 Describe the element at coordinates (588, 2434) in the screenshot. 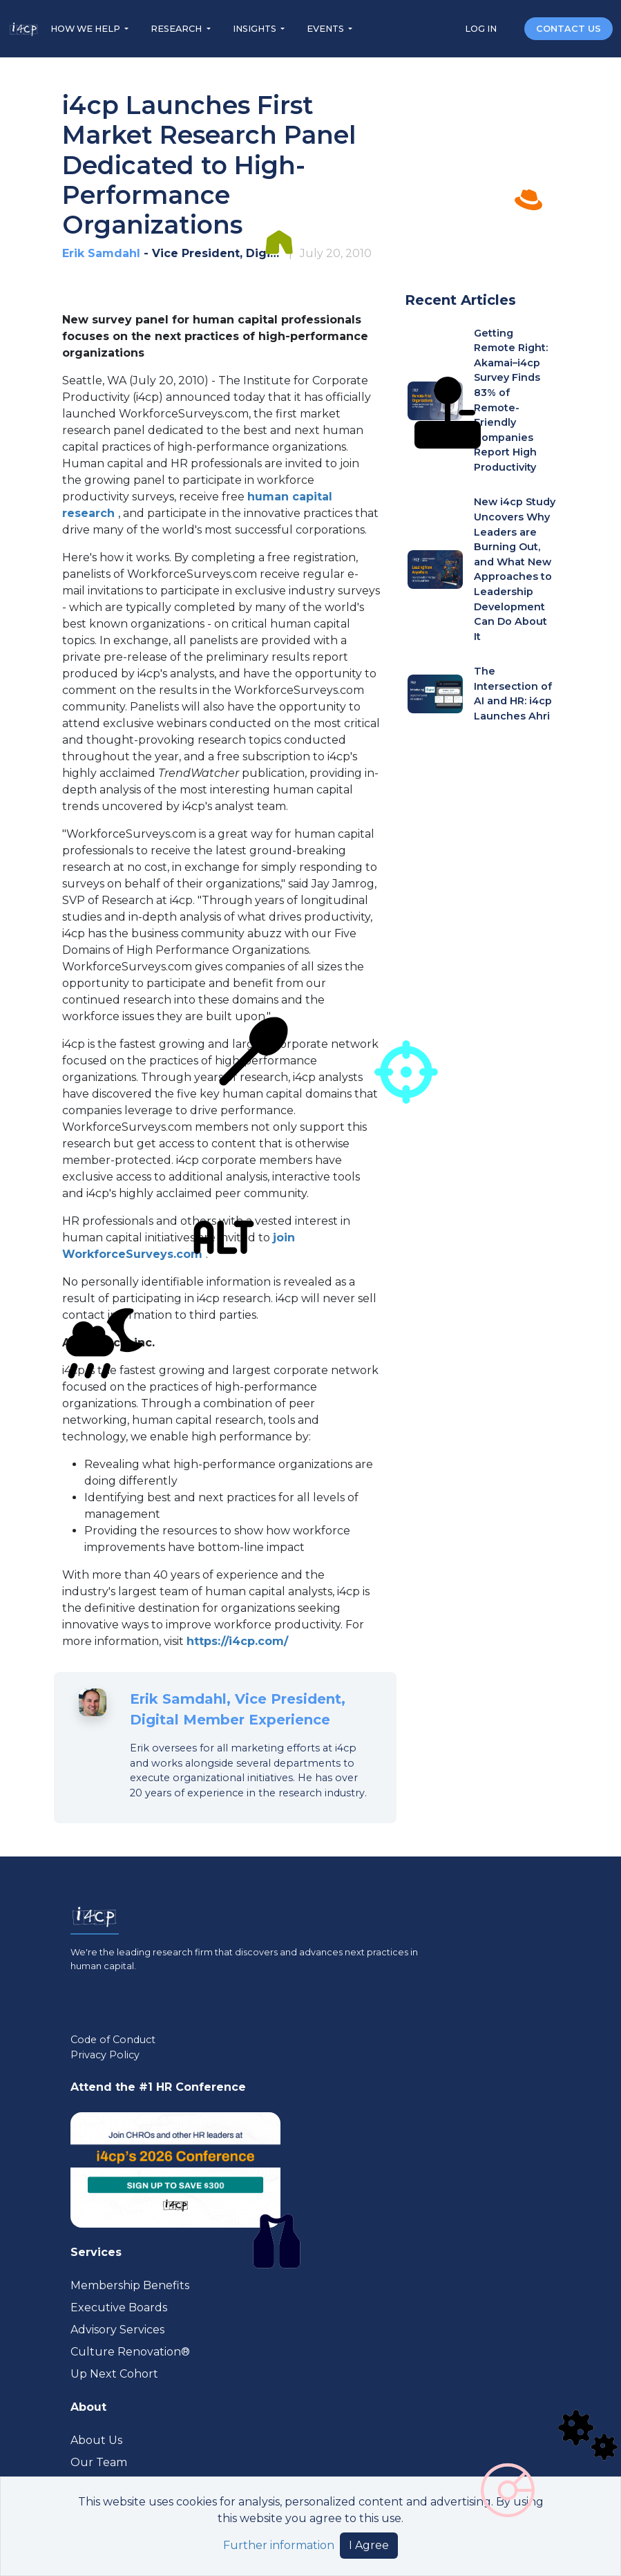

I see `view detected viruses or threats` at that location.